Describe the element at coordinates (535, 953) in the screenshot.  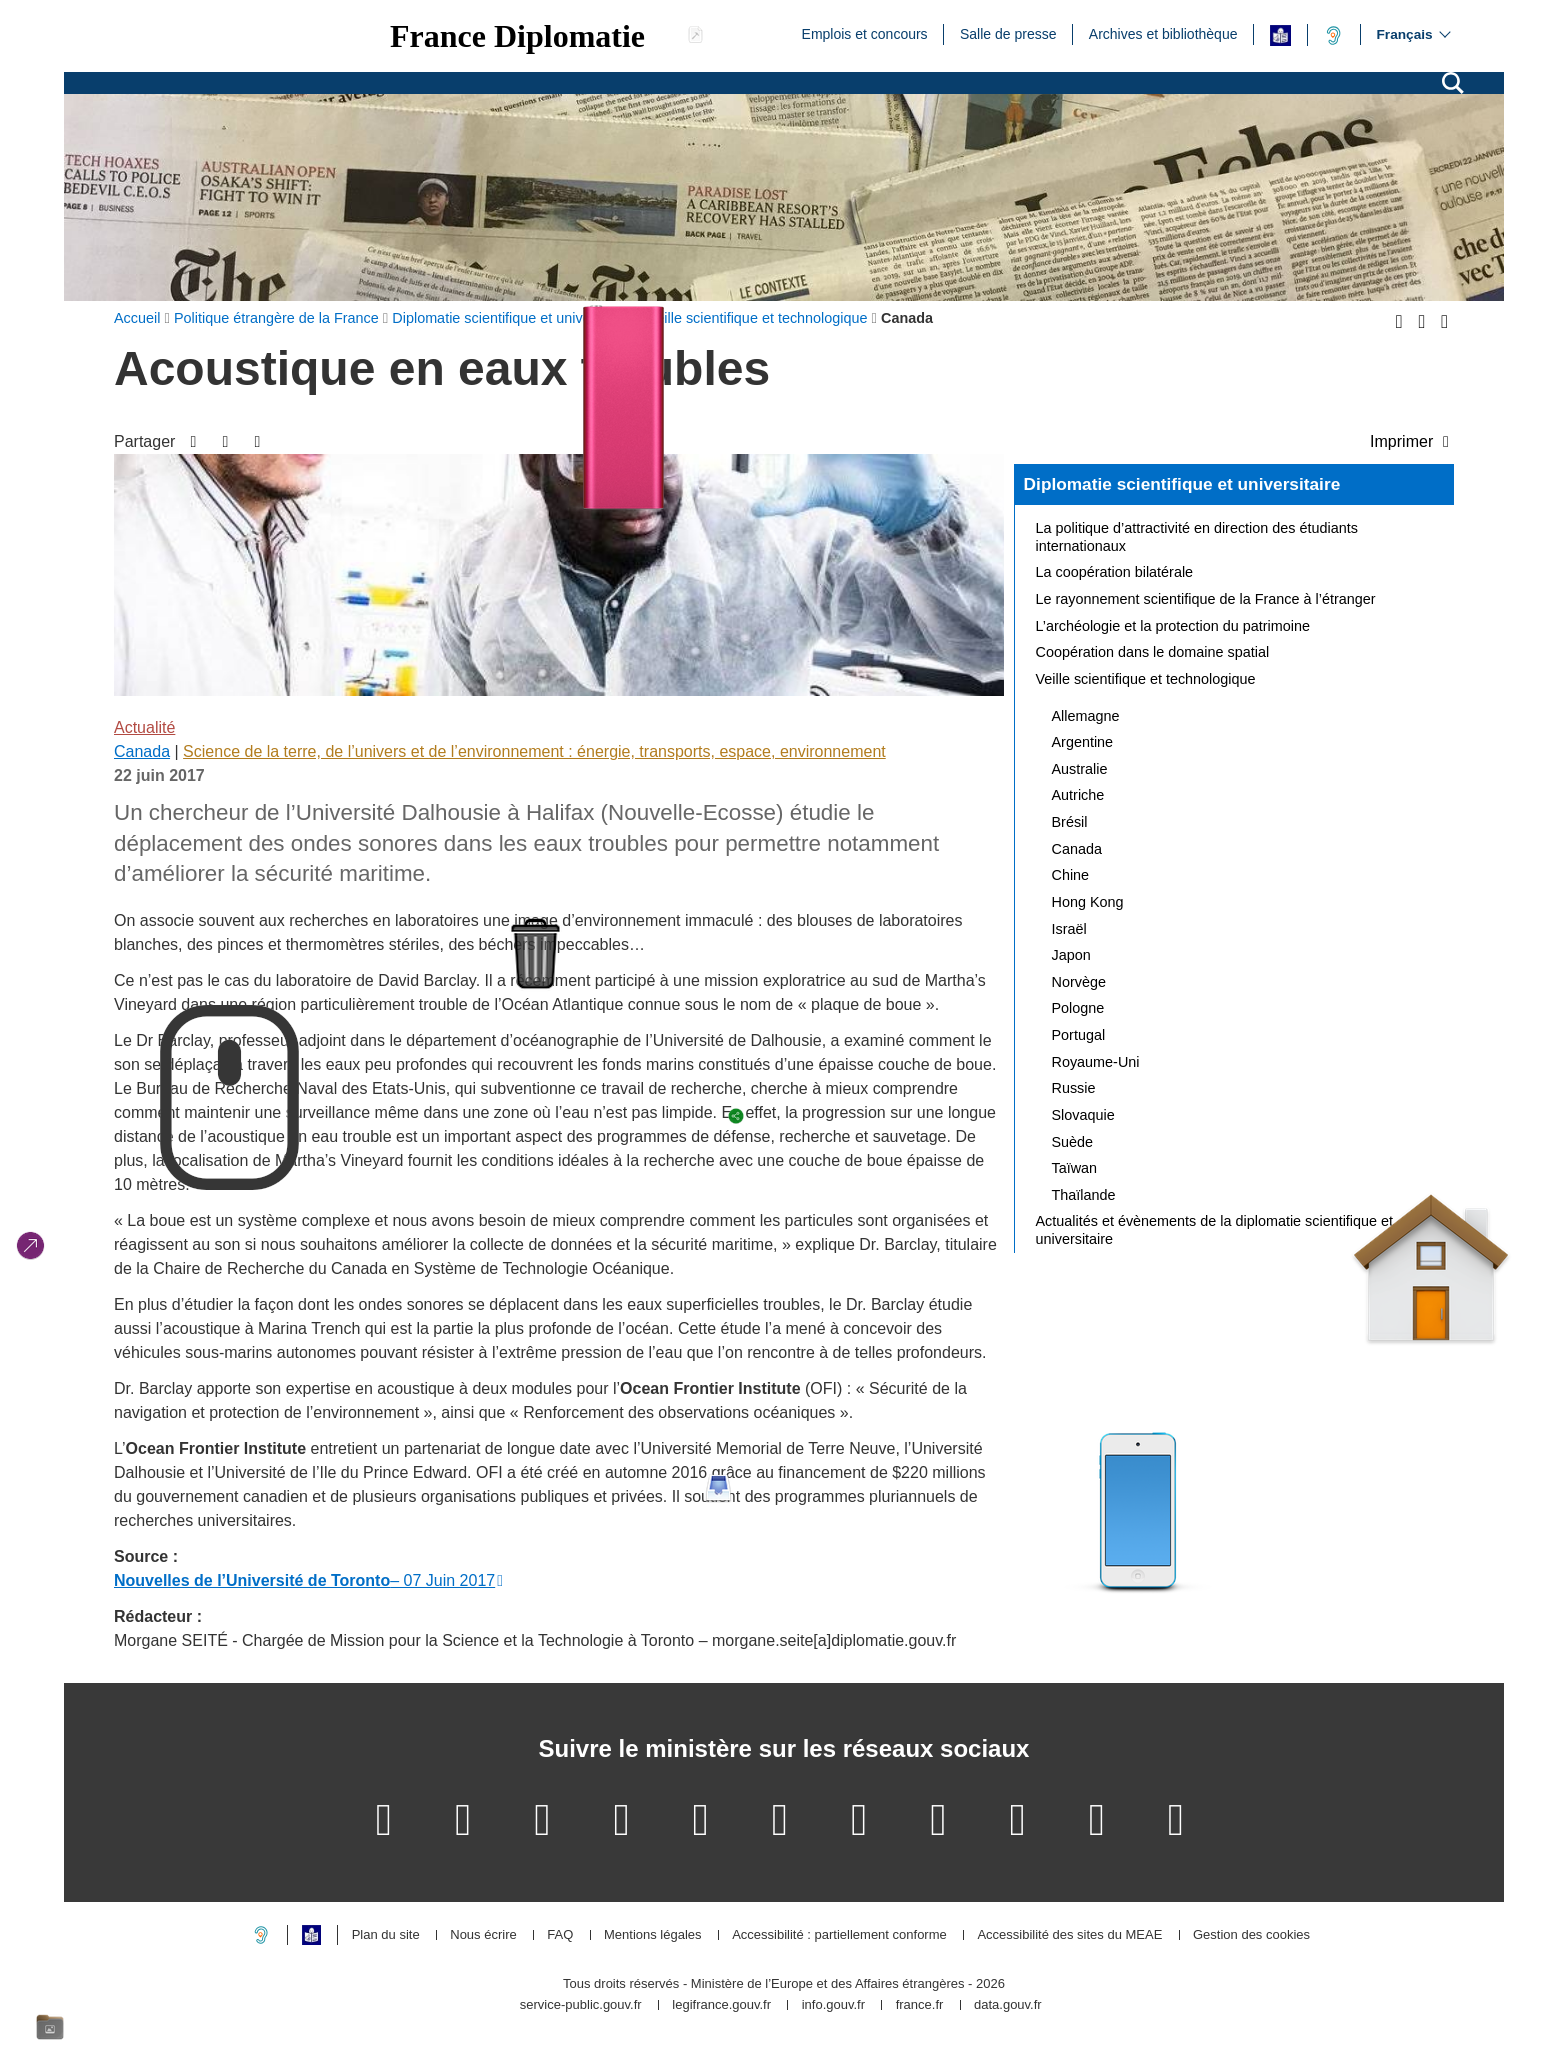
I see `view deleted emails in trash folder` at that location.